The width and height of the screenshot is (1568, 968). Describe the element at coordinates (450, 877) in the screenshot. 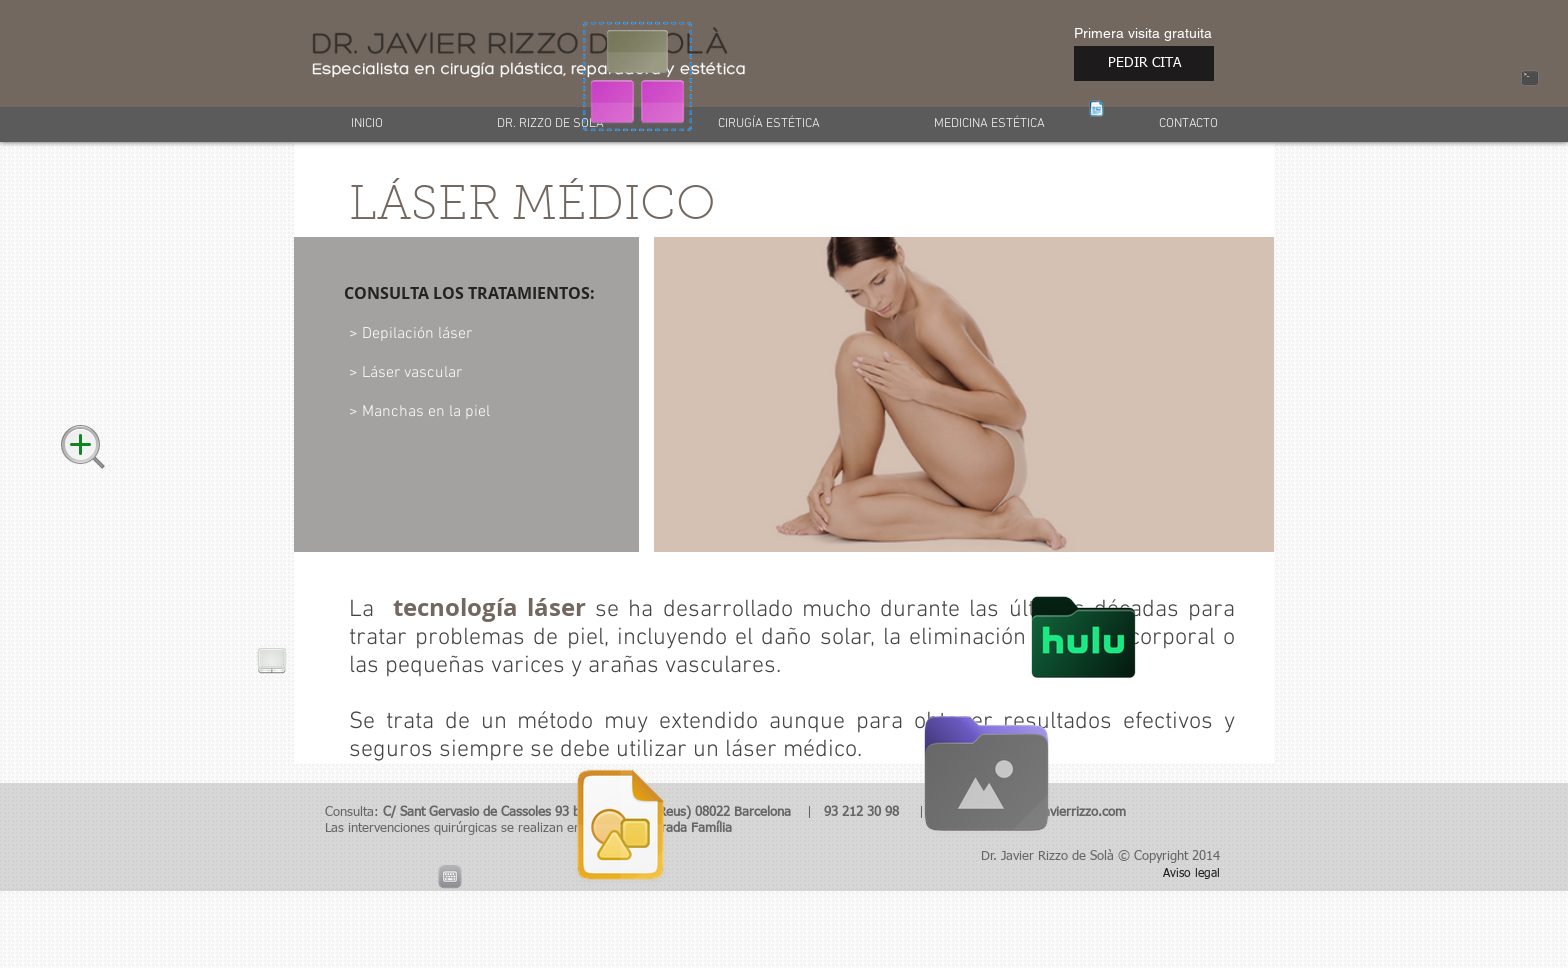

I see `open keyboard settings and preferences` at that location.